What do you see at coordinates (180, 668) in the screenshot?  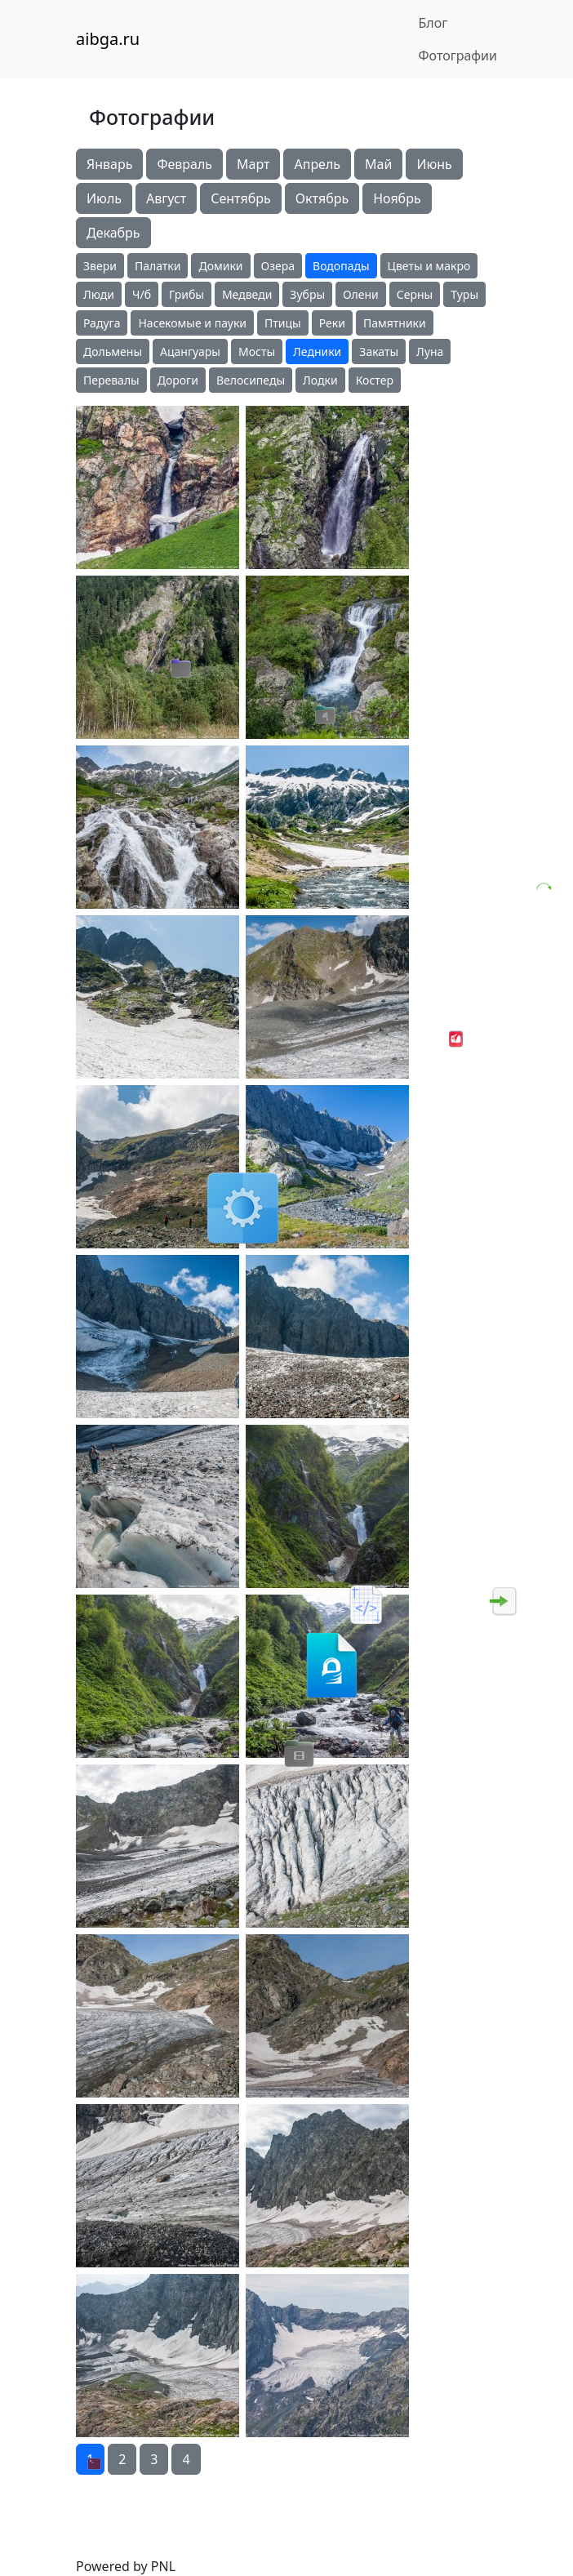 I see `open folder to view contents` at bounding box center [180, 668].